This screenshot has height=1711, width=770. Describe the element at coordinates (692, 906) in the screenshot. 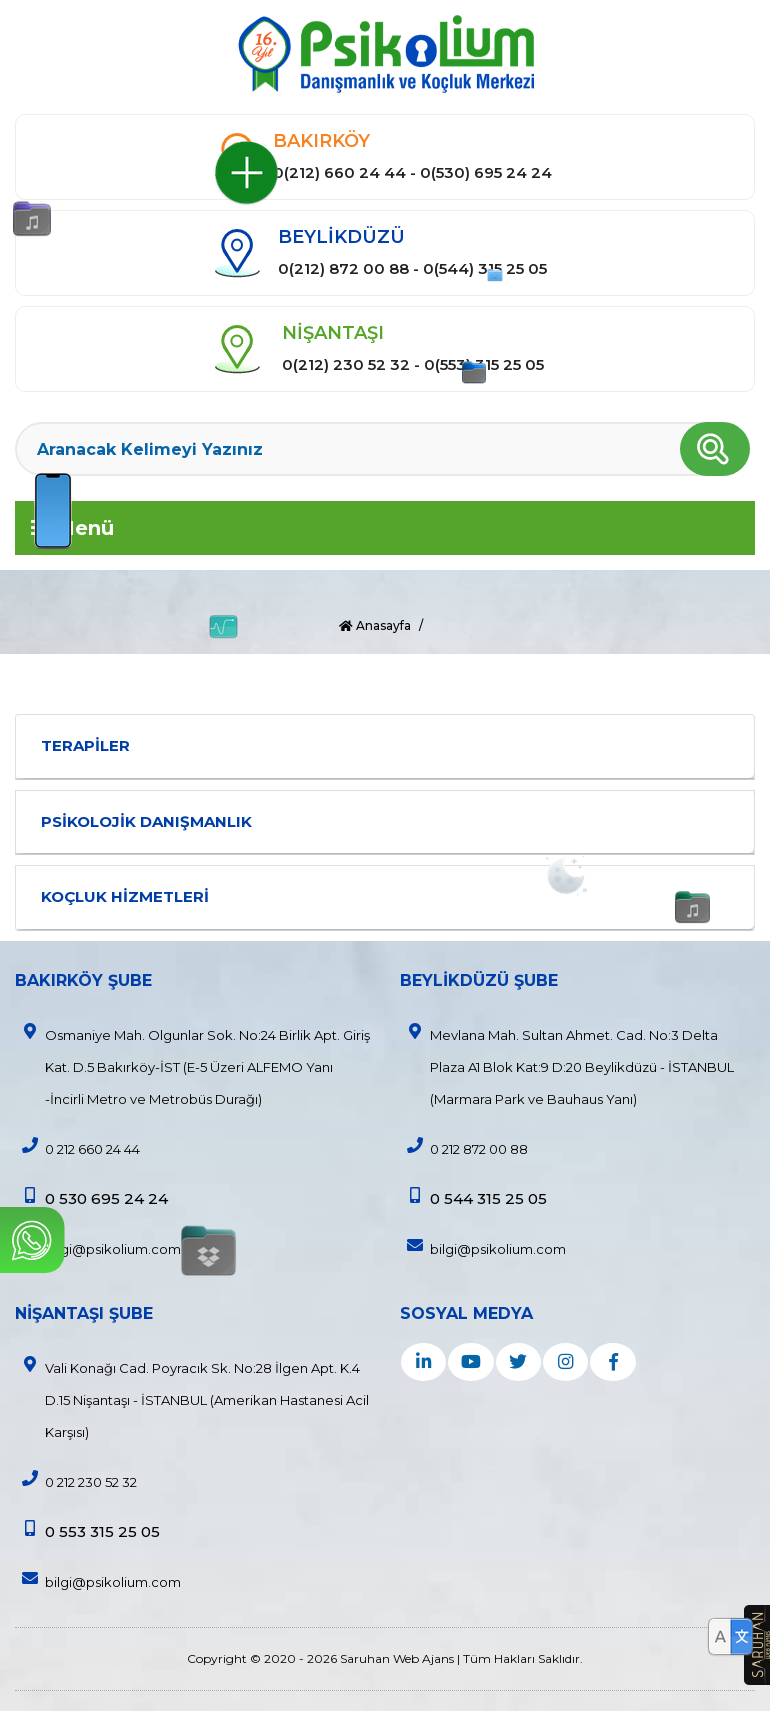

I see `open your music folder` at that location.